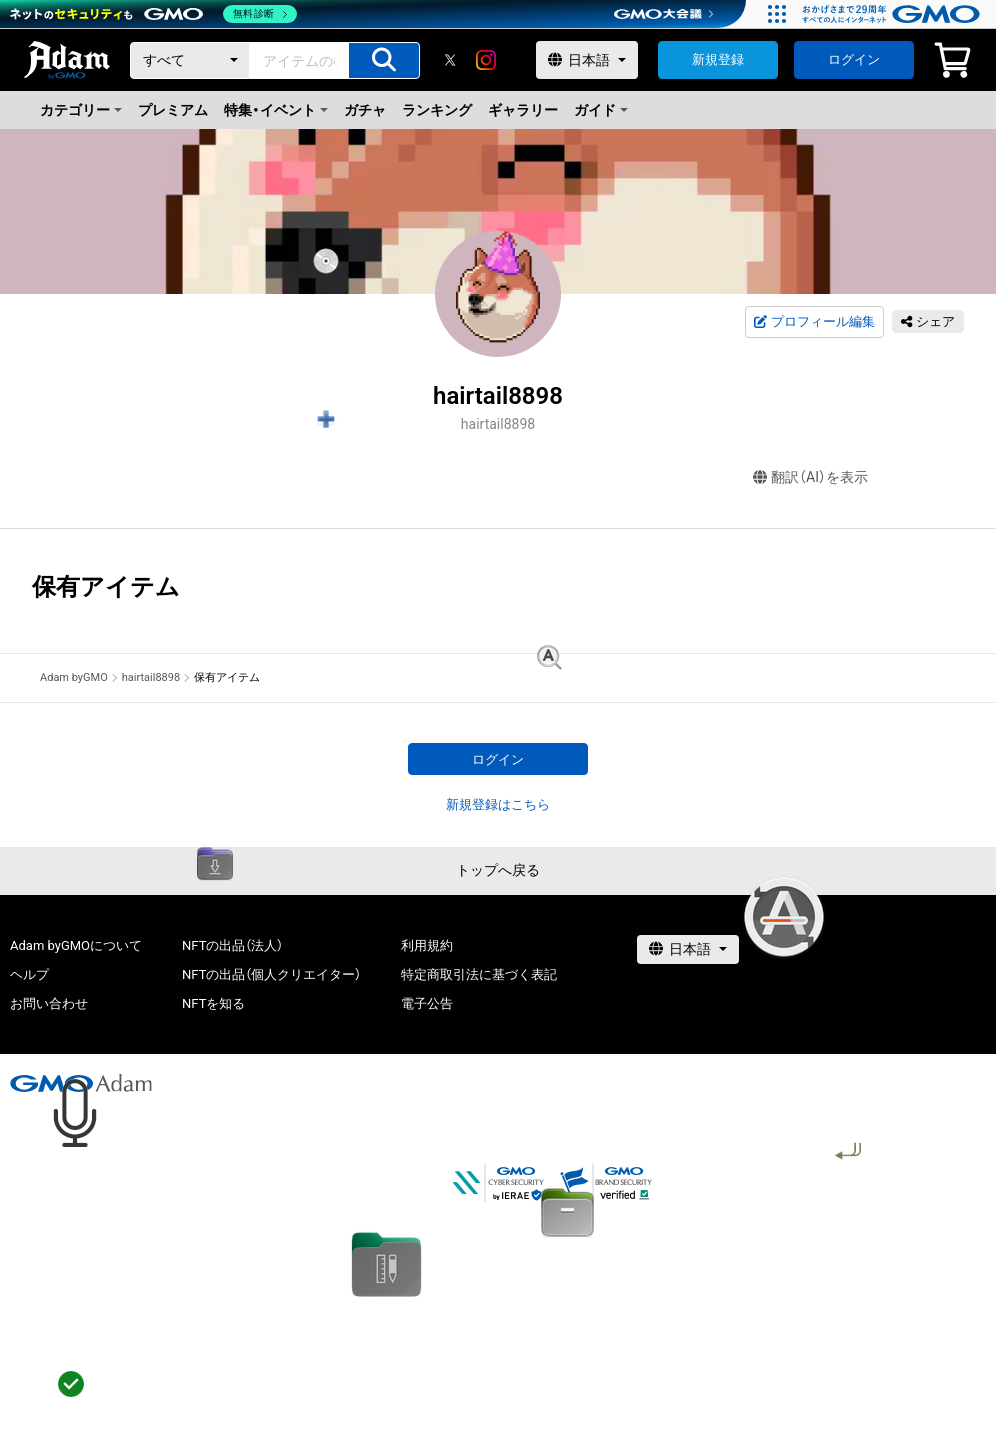 The width and height of the screenshot is (996, 1444). Describe the element at coordinates (549, 657) in the screenshot. I see `search within the current project` at that location.